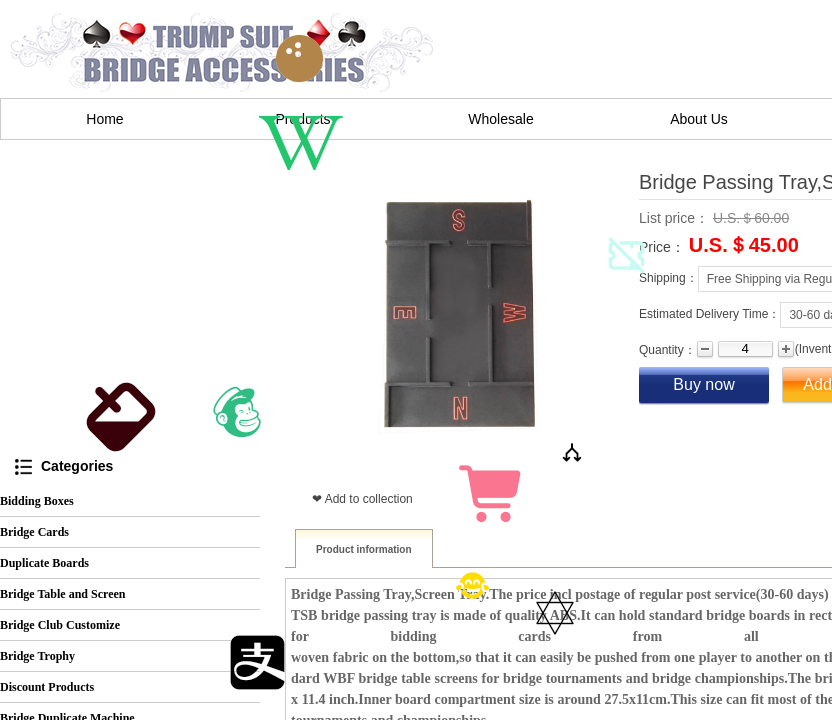 This screenshot has height=720, width=832. What do you see at coordinates (299, 58) in the screenshot?
I see `access bowling or sports games` at bounding box center [299, 58].